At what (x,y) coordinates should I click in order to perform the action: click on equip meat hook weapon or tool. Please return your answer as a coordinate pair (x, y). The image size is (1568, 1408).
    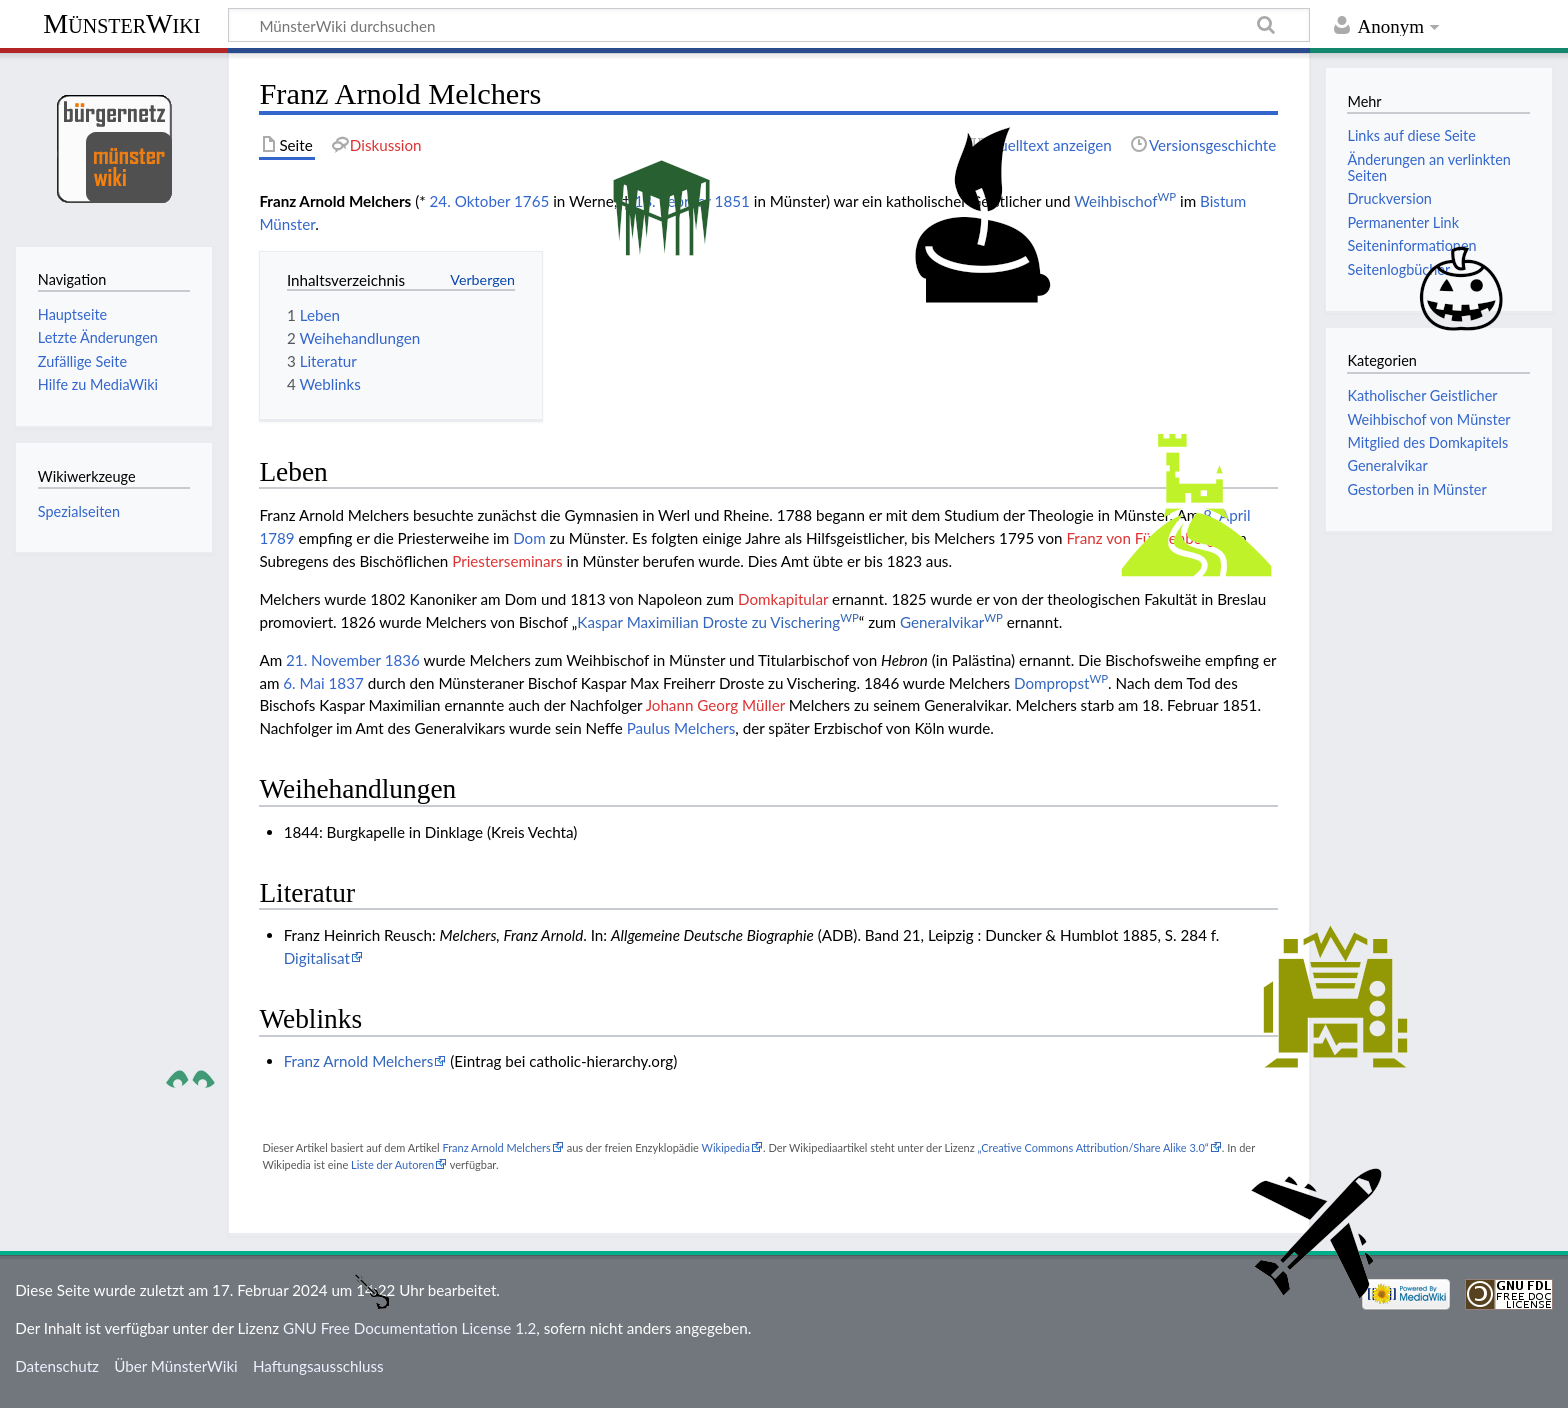
    Looking at the image, I should click on (372, 1292).